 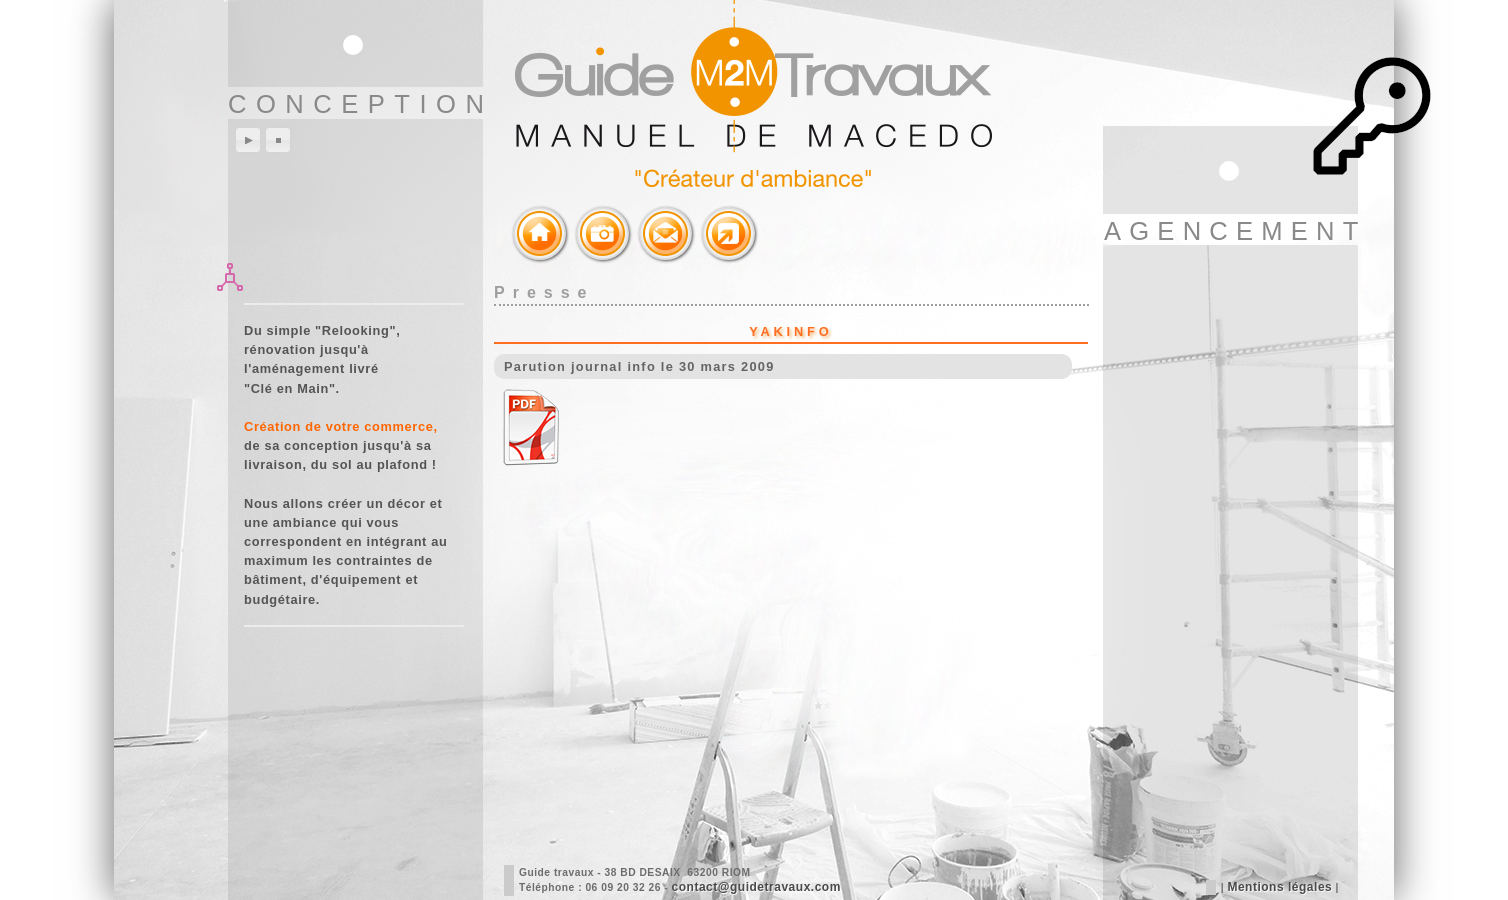 I want to click on access security or authentication settings, so click(x=1372, y=116).